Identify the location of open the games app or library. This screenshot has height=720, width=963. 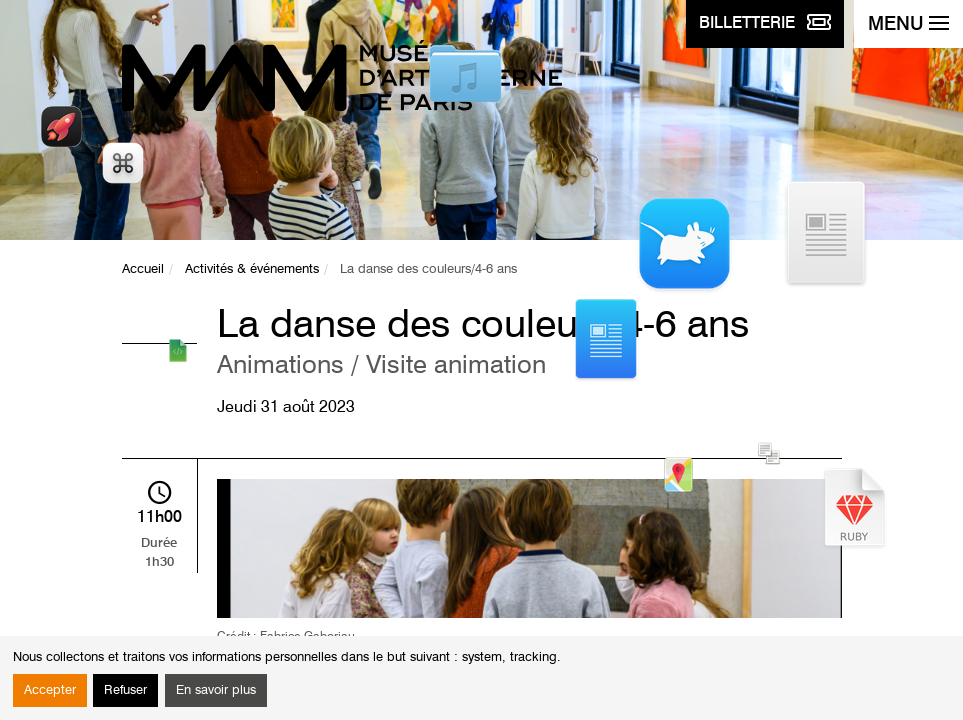
(61, 126).